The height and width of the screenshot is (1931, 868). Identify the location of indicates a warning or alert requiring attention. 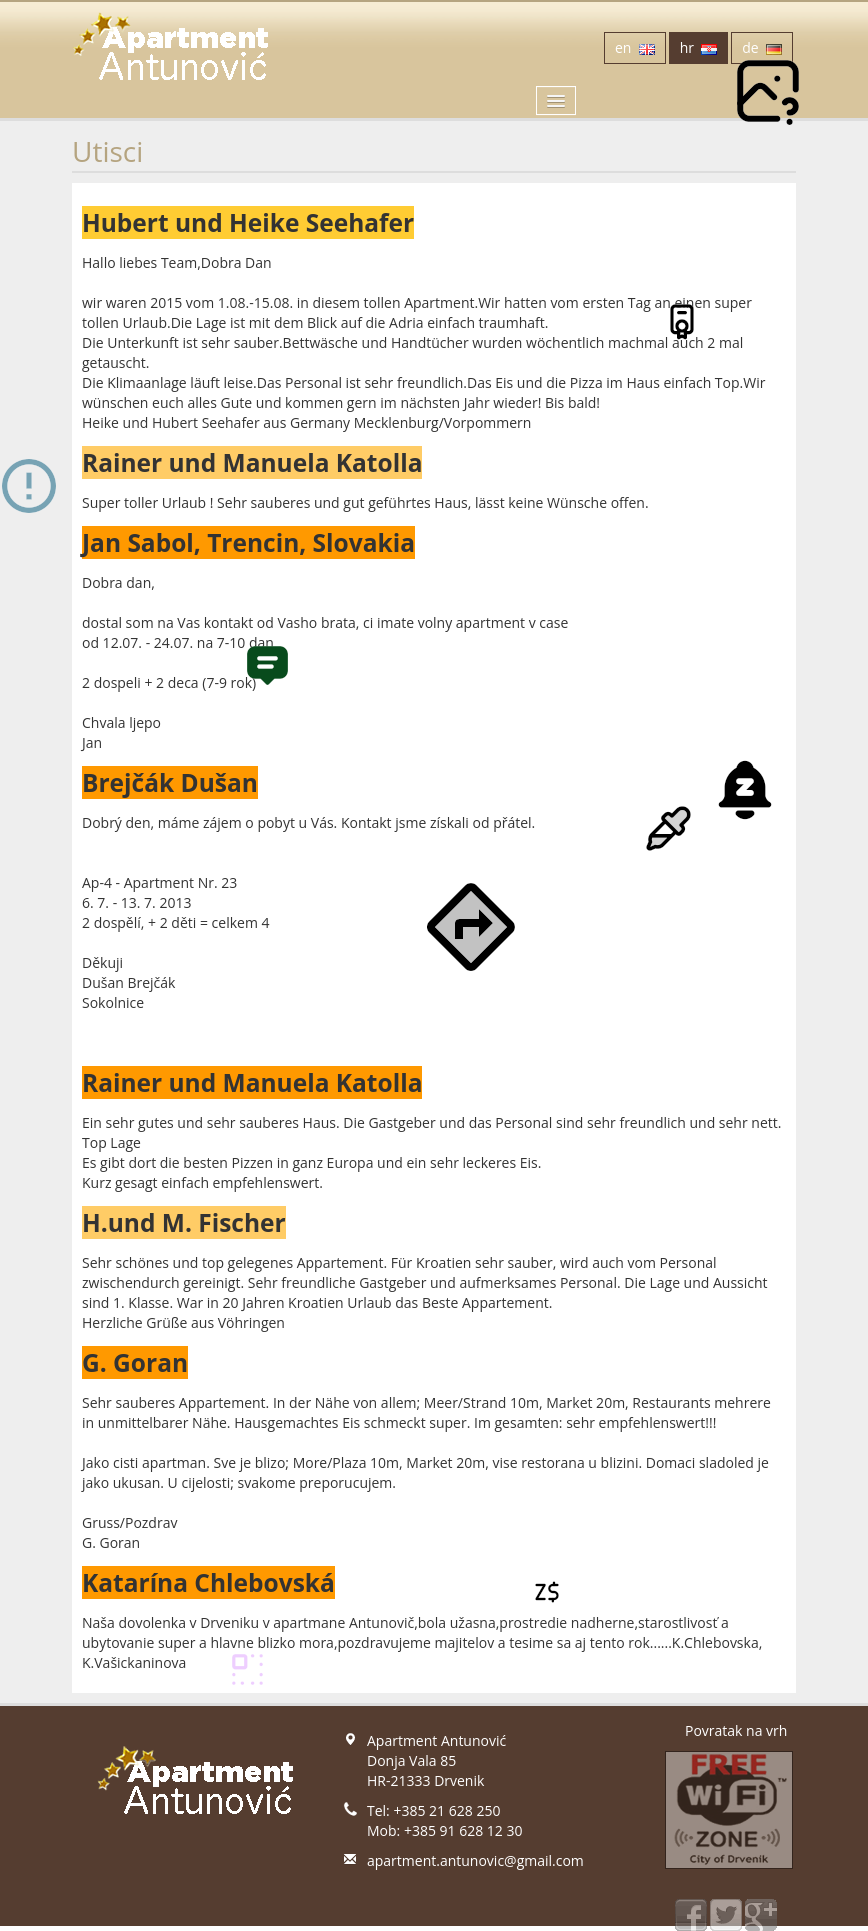
(29, 486).